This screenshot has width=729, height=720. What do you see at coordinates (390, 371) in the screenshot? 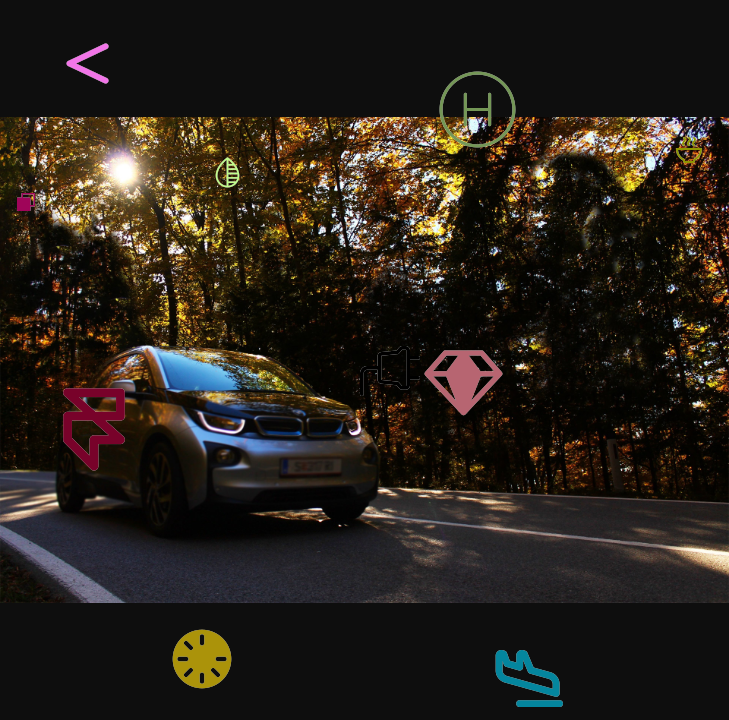
I see `connect a plugin or extension` at bounding box center [390, 371].